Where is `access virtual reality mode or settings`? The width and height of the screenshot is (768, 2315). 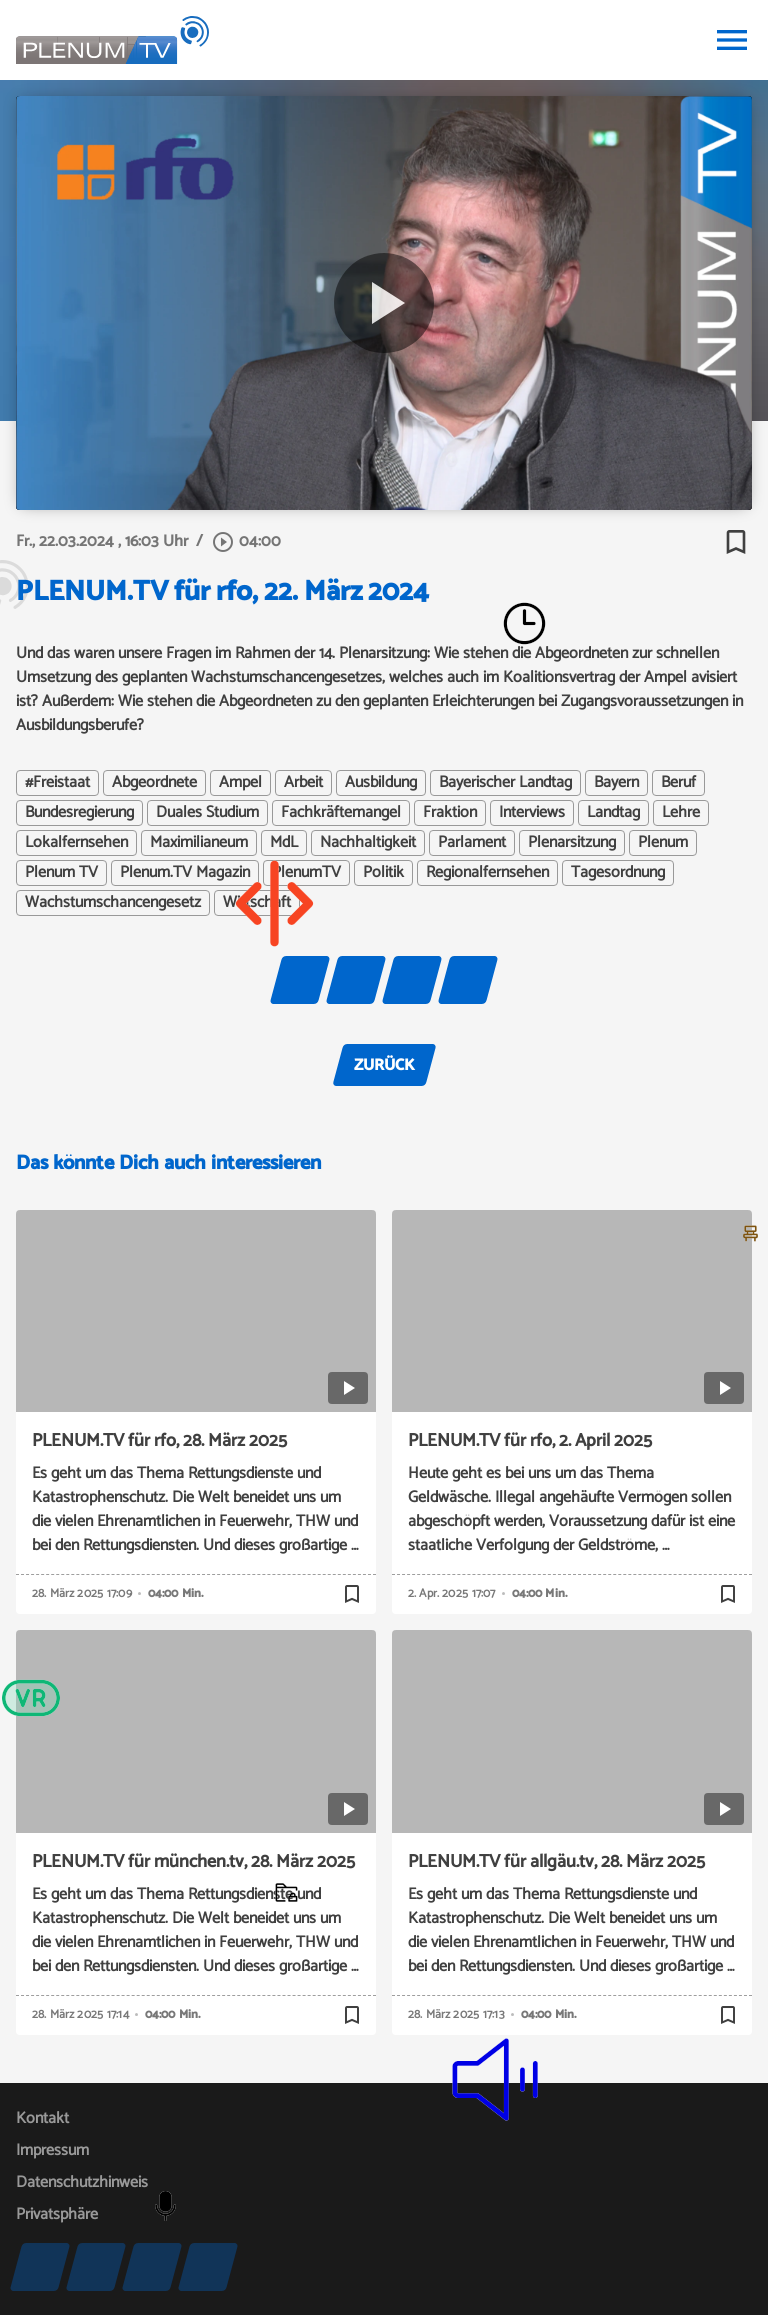 access virtual reality mode or settings is located at coordinates (31, 1698).